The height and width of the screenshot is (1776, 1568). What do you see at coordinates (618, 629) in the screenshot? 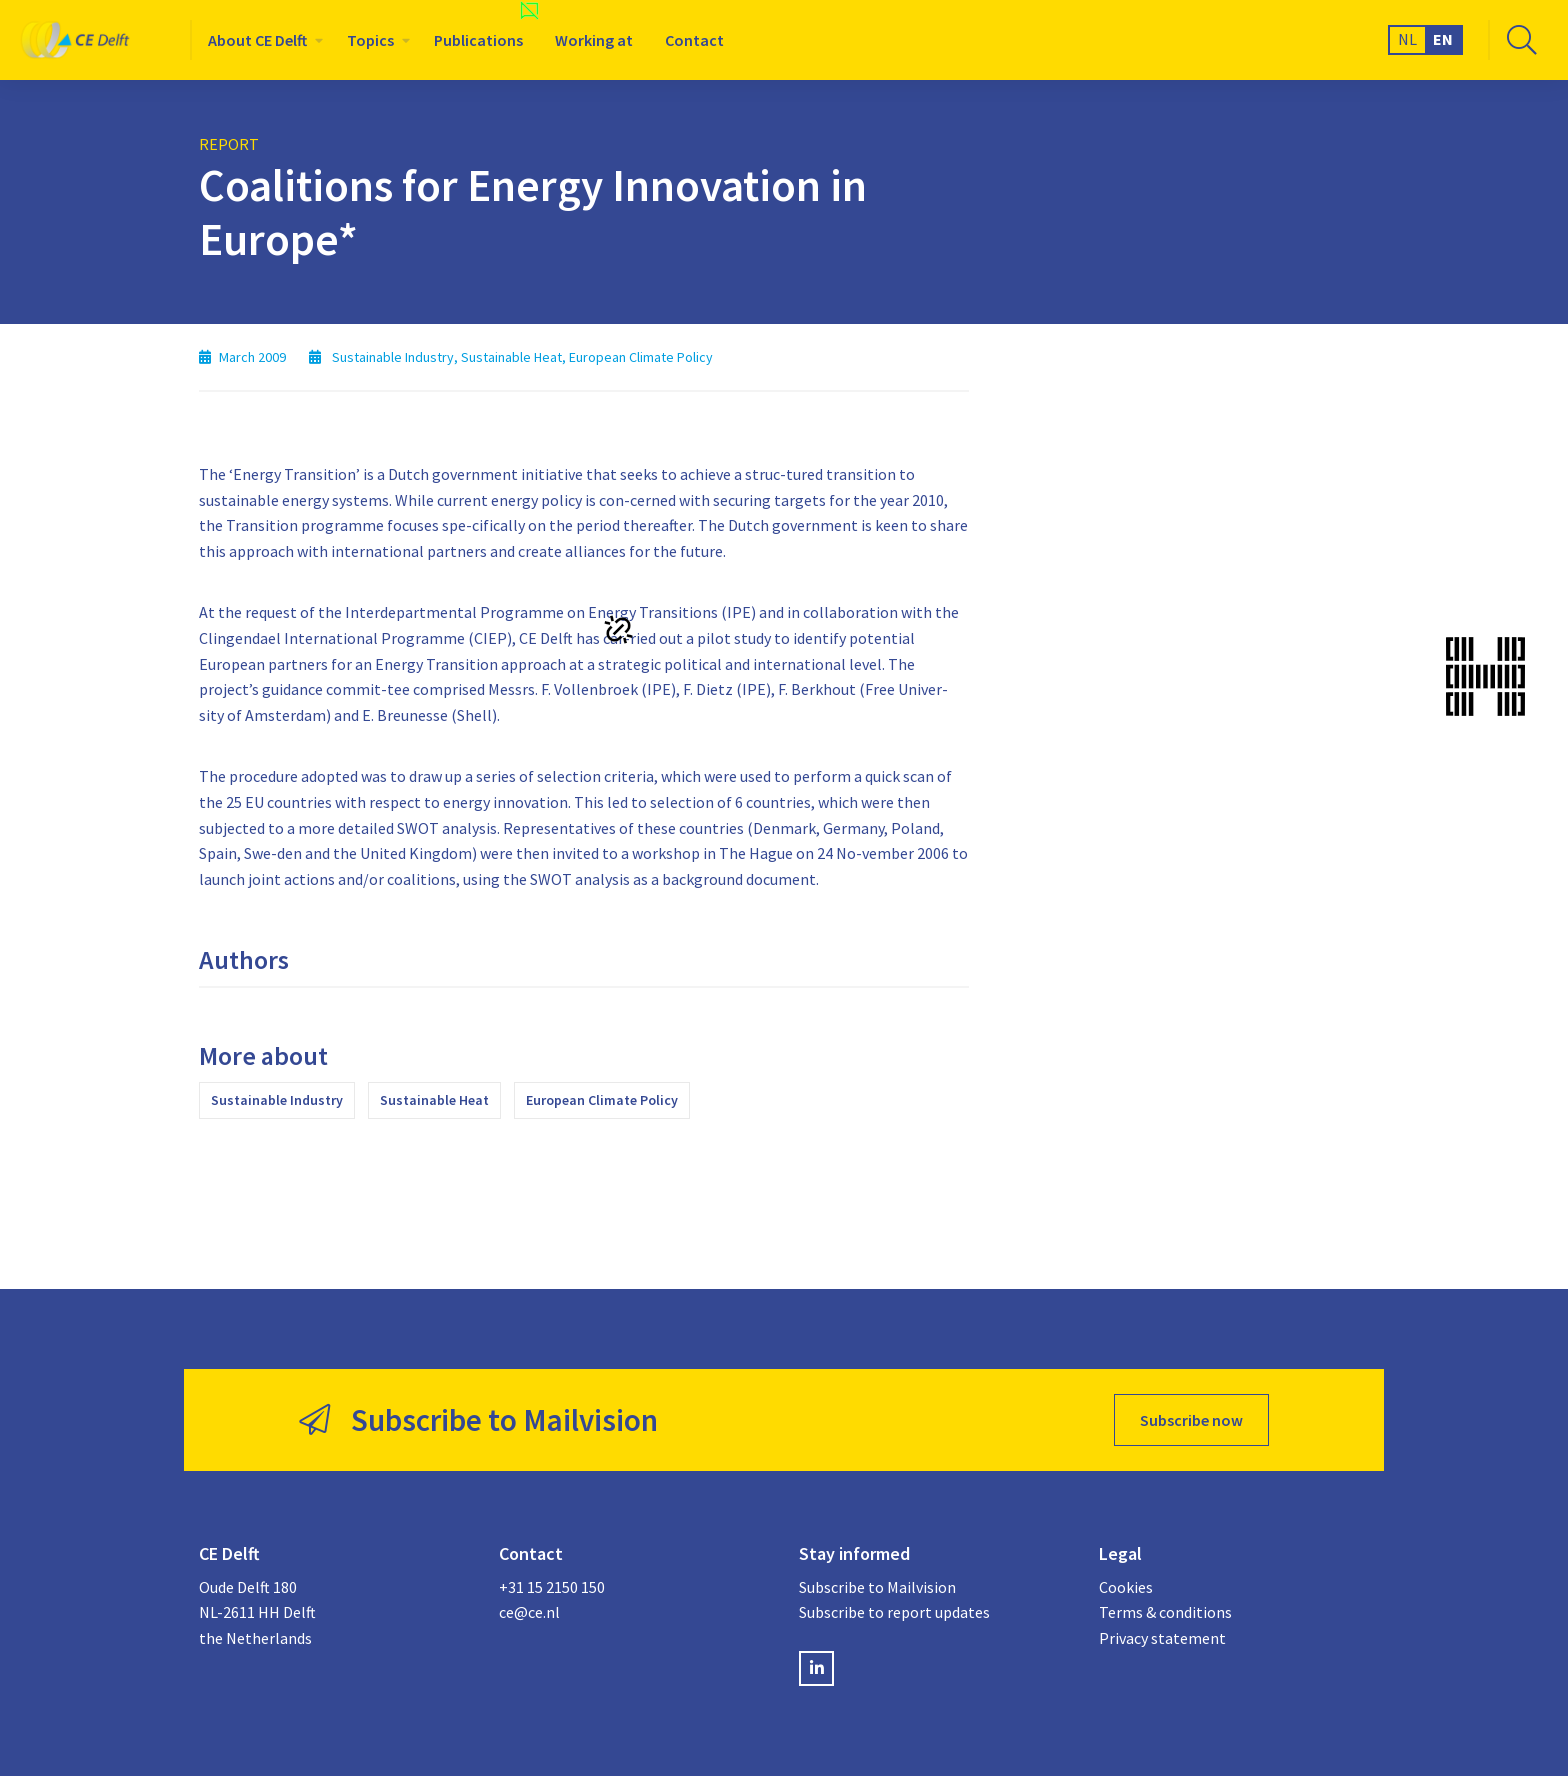
I see `unlink or break a connected URL` at bounding box center [618, 629].